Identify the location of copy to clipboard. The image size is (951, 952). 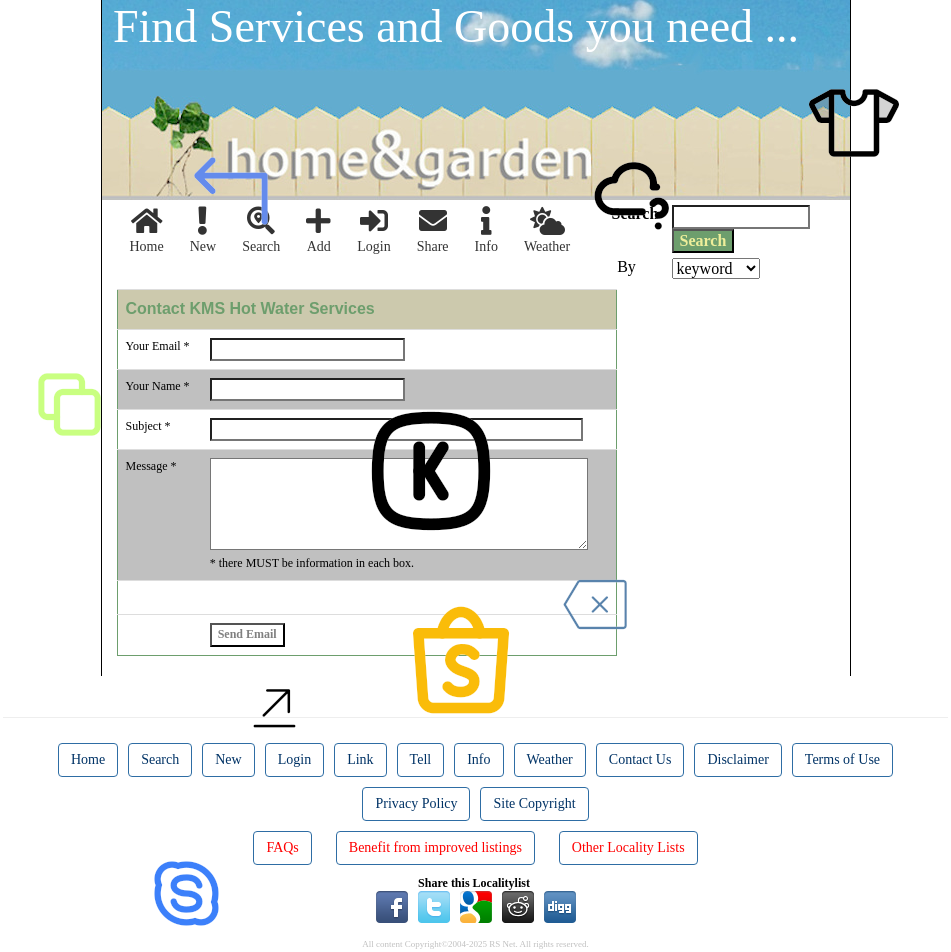
(69, 404).